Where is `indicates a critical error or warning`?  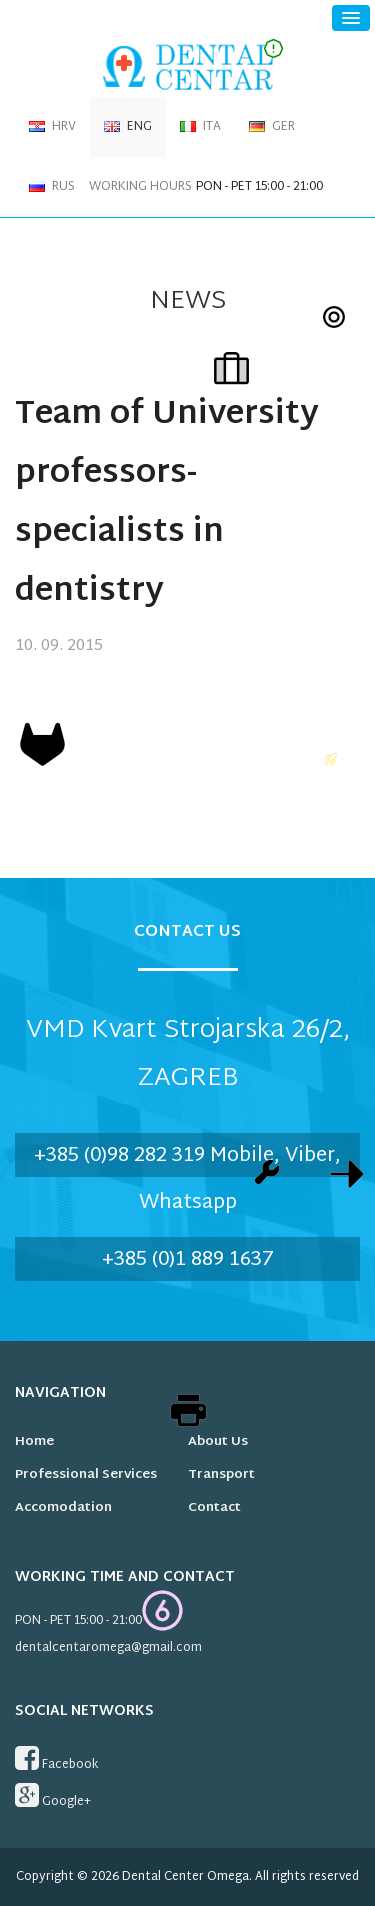
indicates a critical error or warning is located at coordinates (273, 48).